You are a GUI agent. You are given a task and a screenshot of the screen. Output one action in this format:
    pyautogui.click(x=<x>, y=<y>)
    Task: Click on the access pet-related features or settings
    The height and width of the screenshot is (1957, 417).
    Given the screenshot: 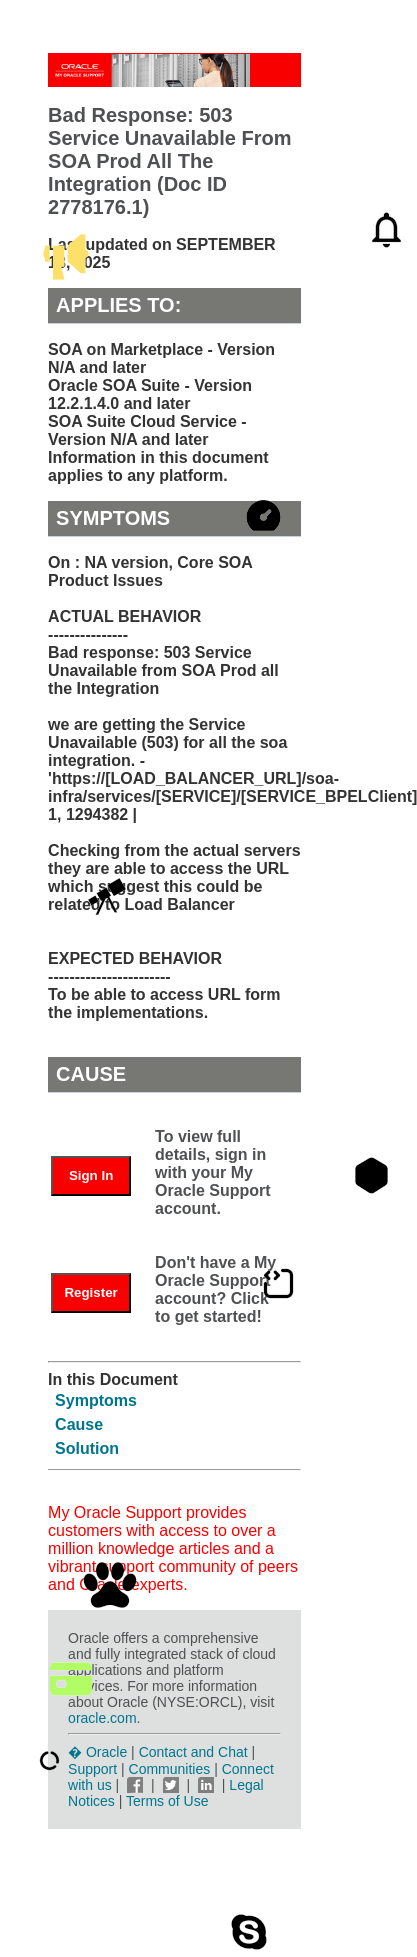 What is the action you would take?
    pyautogui.click(x=110, y=1585)
    